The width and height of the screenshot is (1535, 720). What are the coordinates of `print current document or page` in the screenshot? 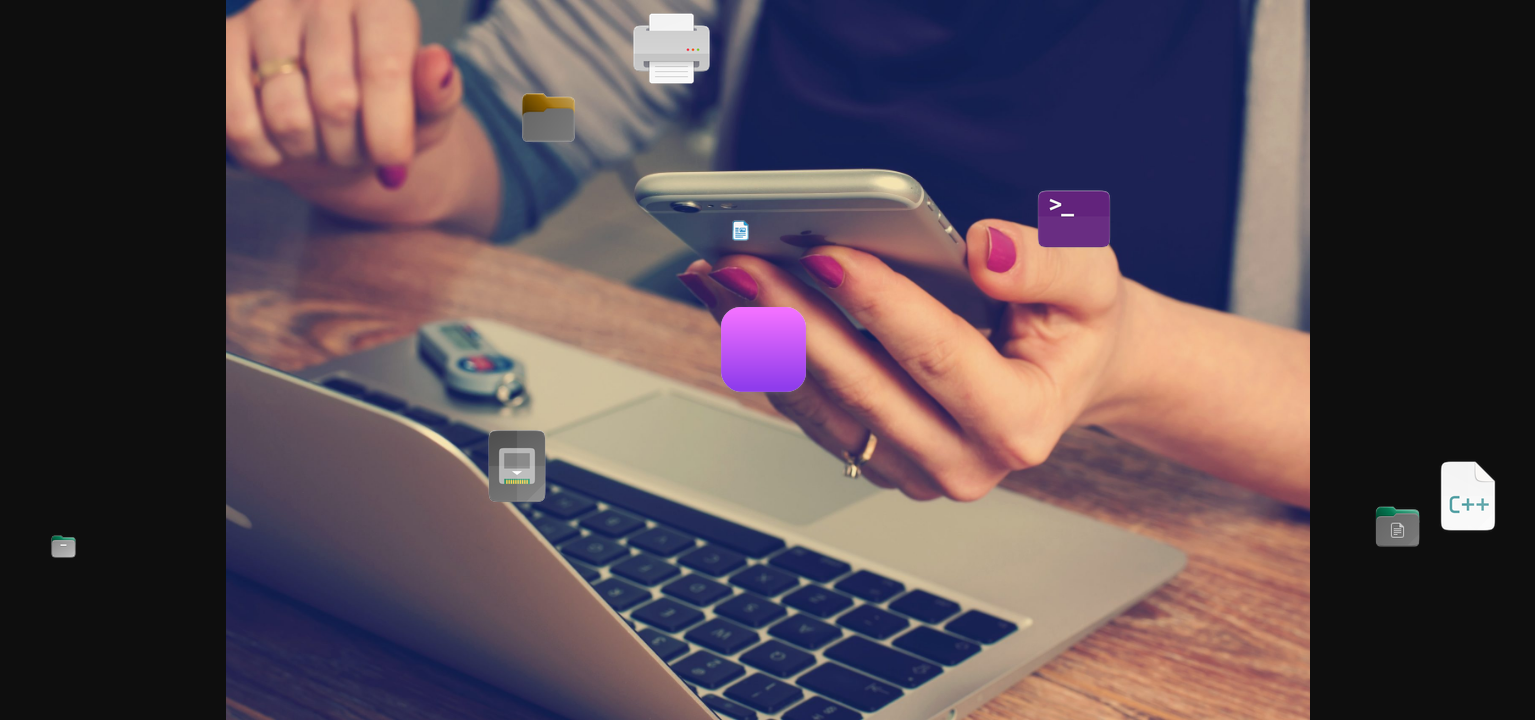 It's located at (671, 48).